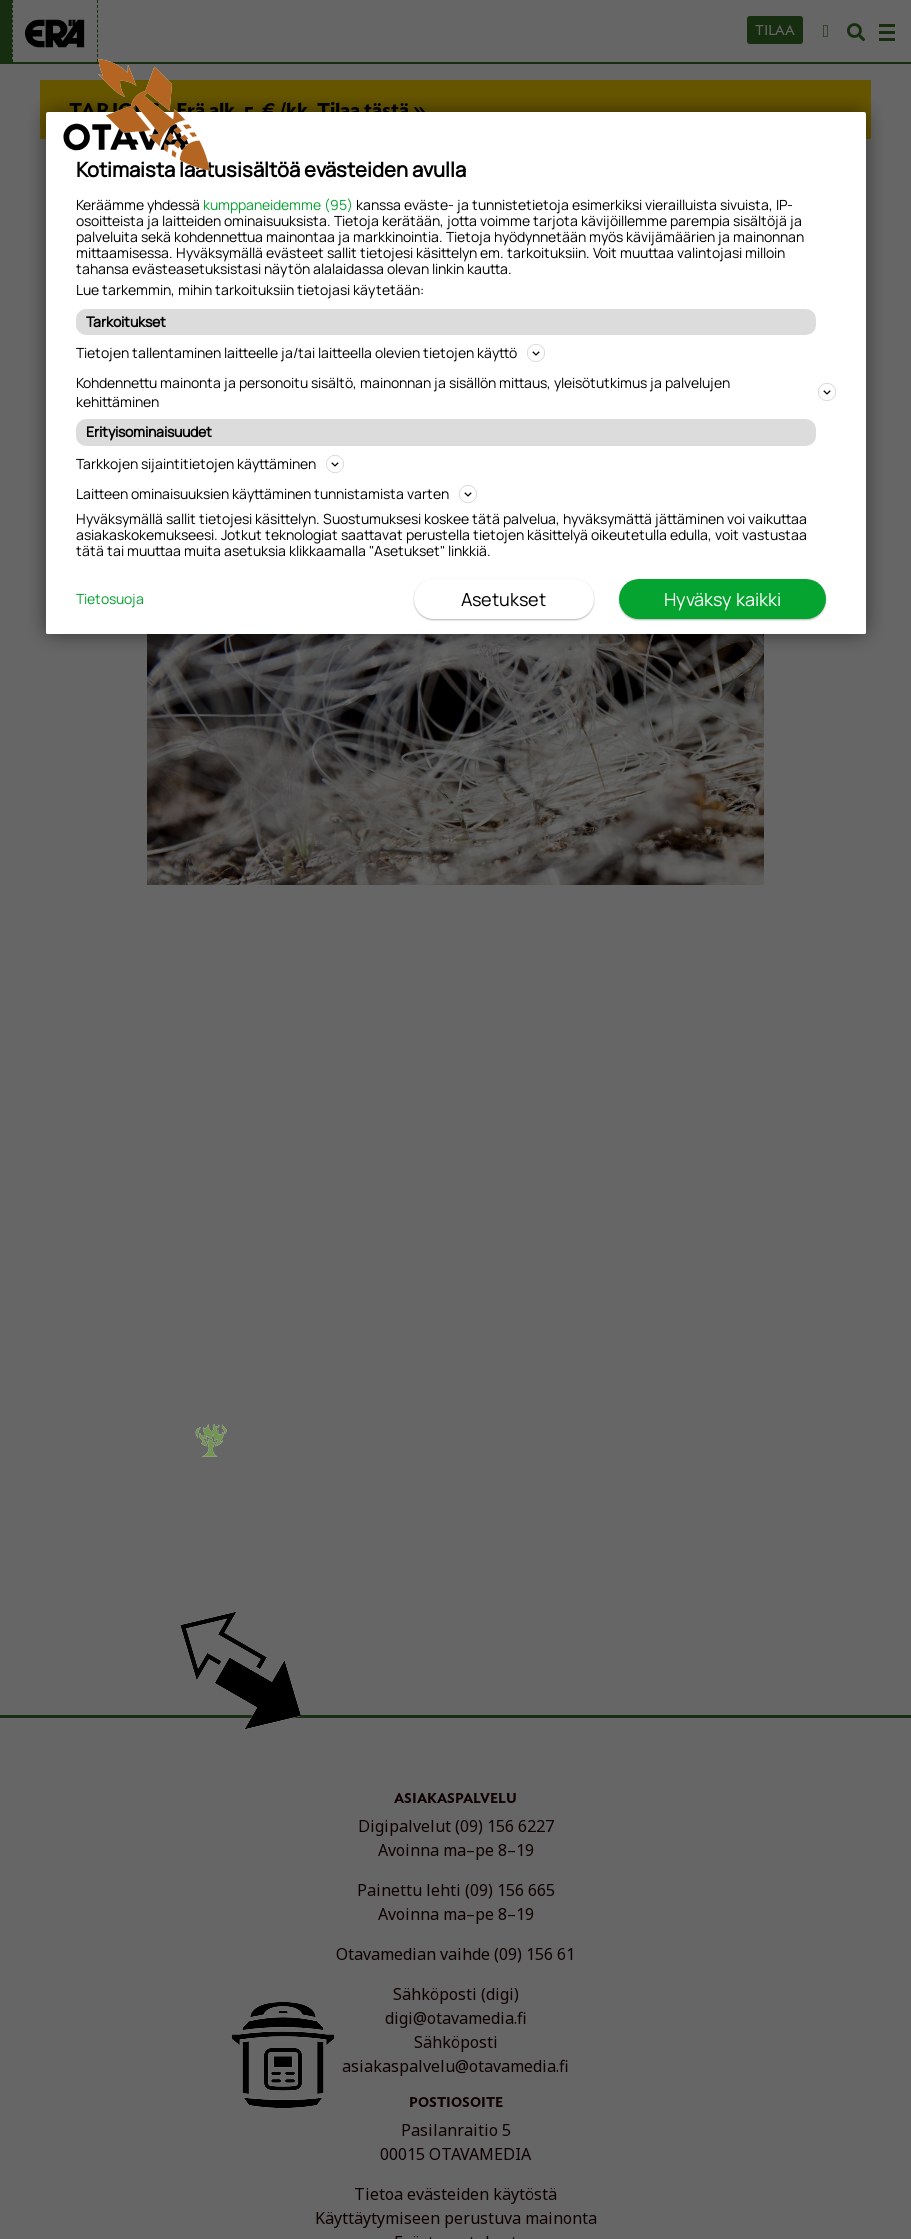 The width and height of the screenshot is (911, 2239). What do you see at coordinates (283, 2055) in the screenshot?
I see `access pressure cooker recipes or settings` at bounding box center [283, 2055].